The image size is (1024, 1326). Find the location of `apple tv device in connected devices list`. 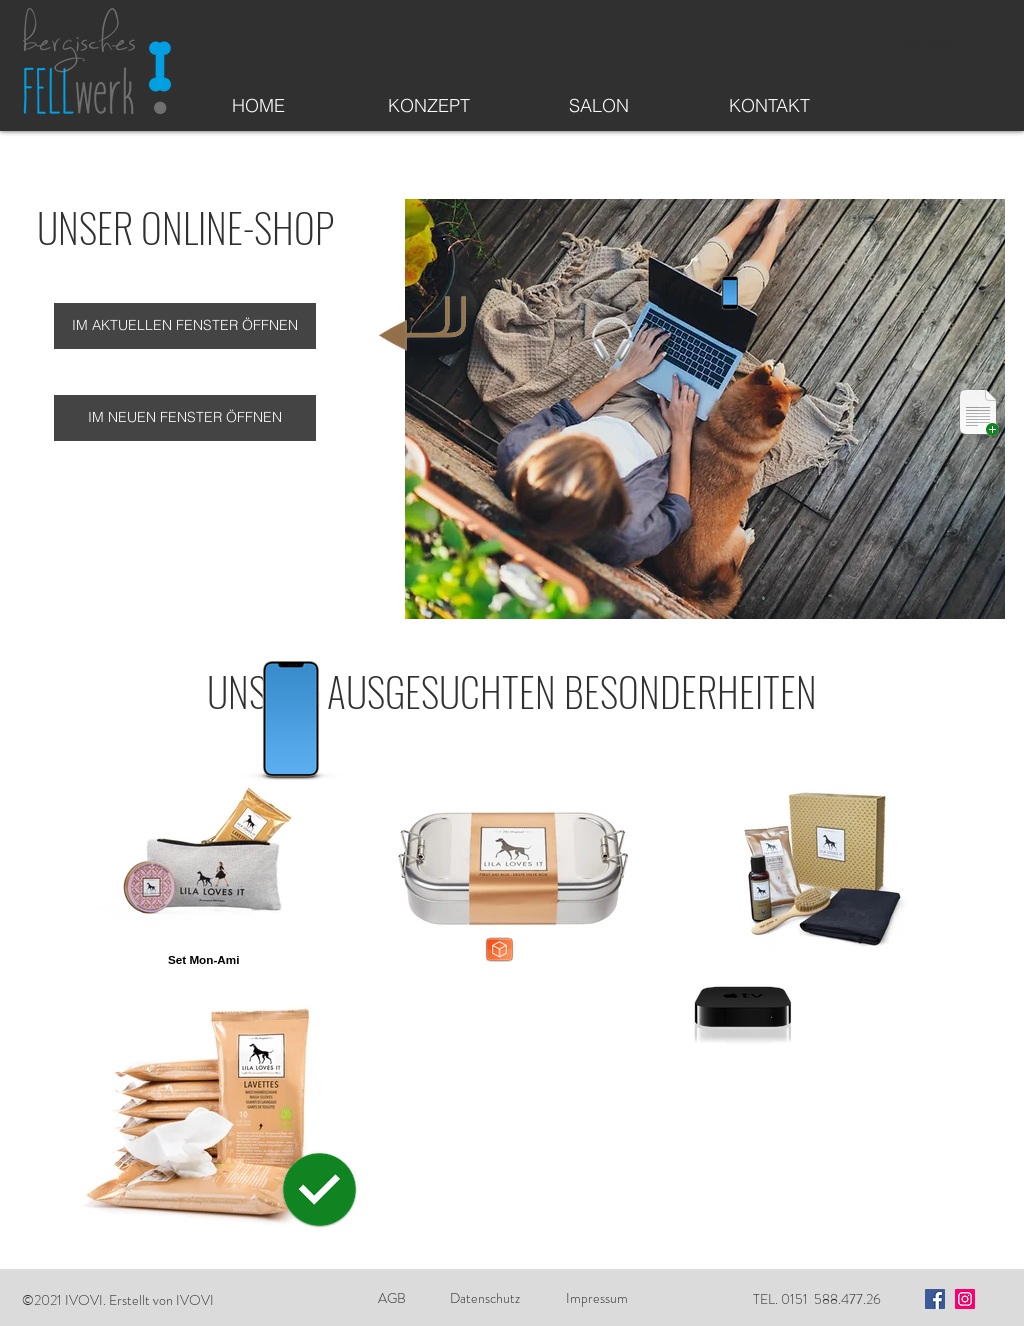

apple tv device in connected devices list is located at coordinates (743, 1017).